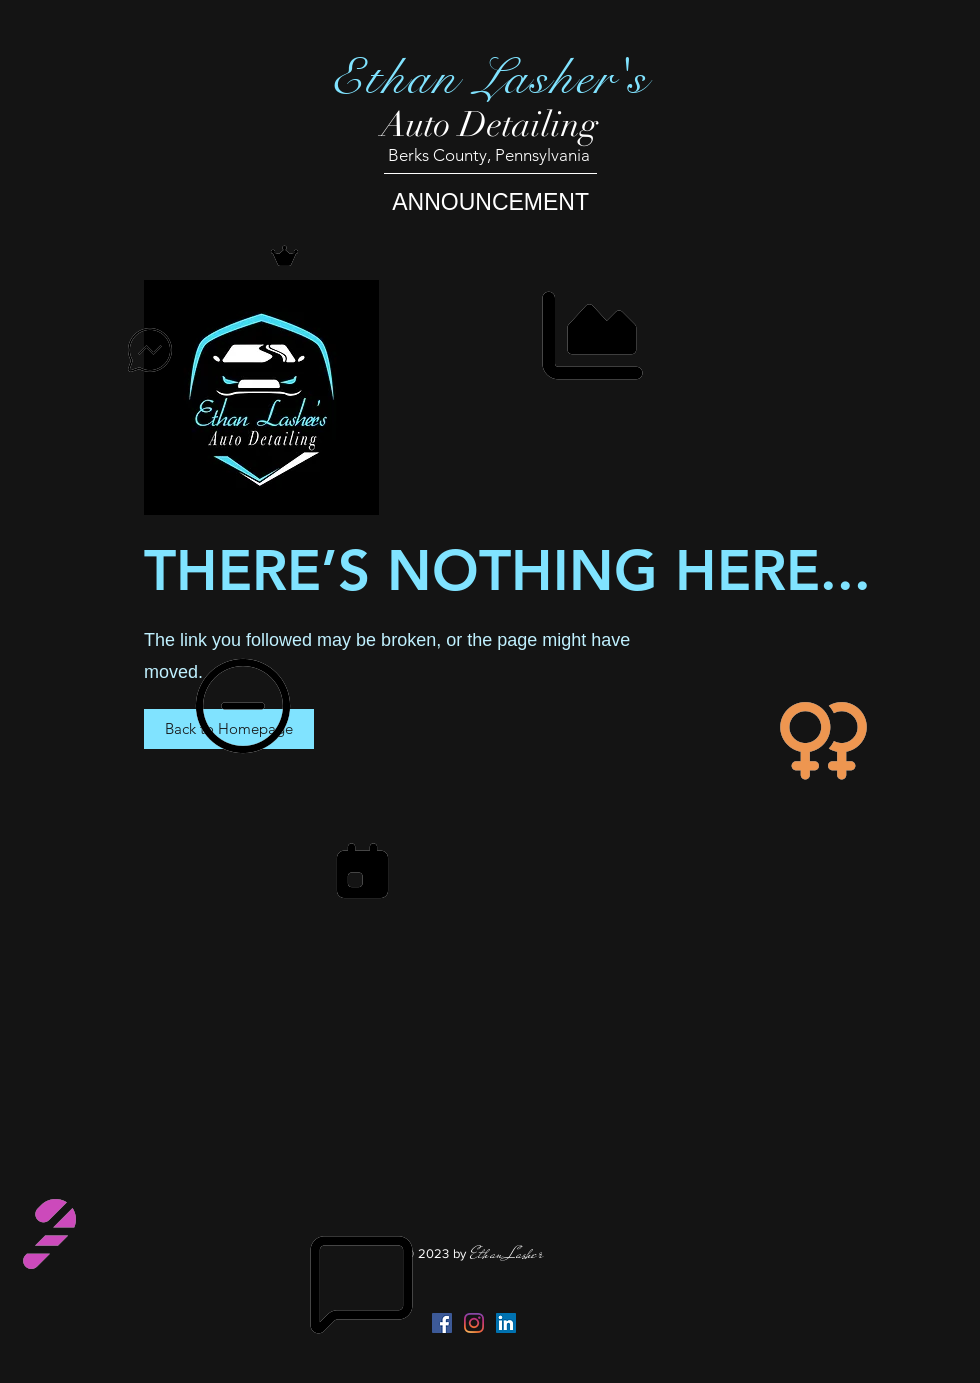 This screenshot has width=980, height=1383. I want to click on indicates female/female relationship or partnership, so click(823, 738).